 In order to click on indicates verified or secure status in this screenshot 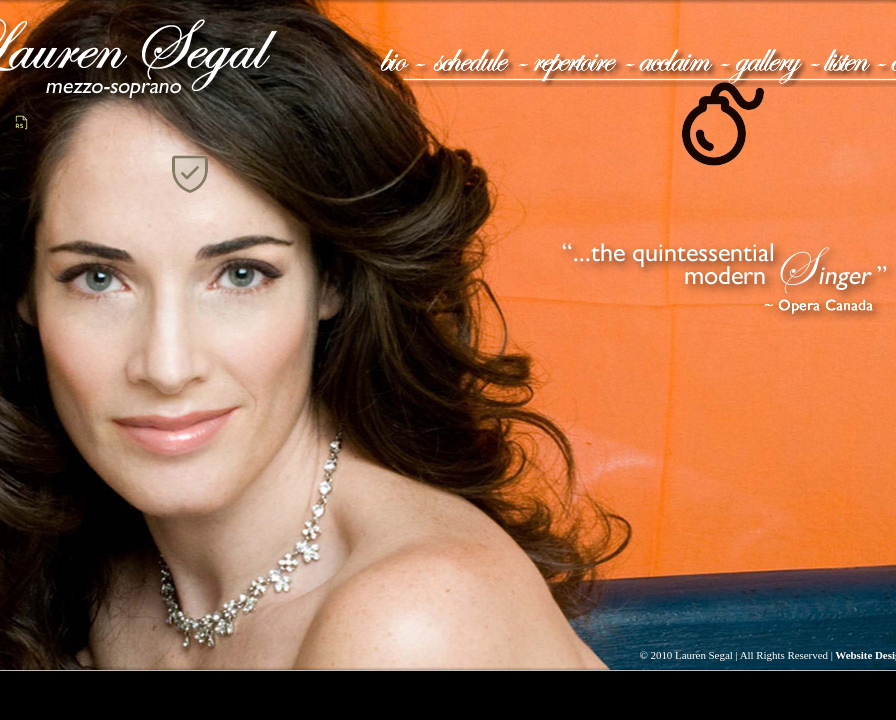, I will do `click(190, 172)`.